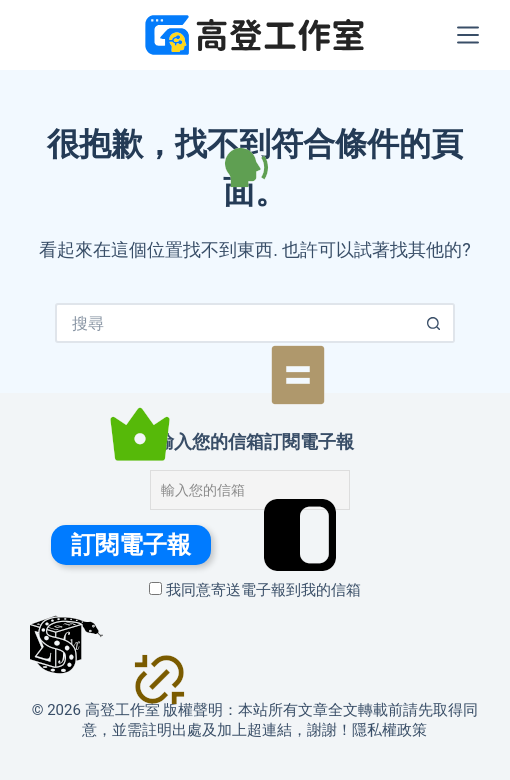 This screenshot has height=780, width=510. I want to click on indicates VIP or premium membership status, so click(140, 436).